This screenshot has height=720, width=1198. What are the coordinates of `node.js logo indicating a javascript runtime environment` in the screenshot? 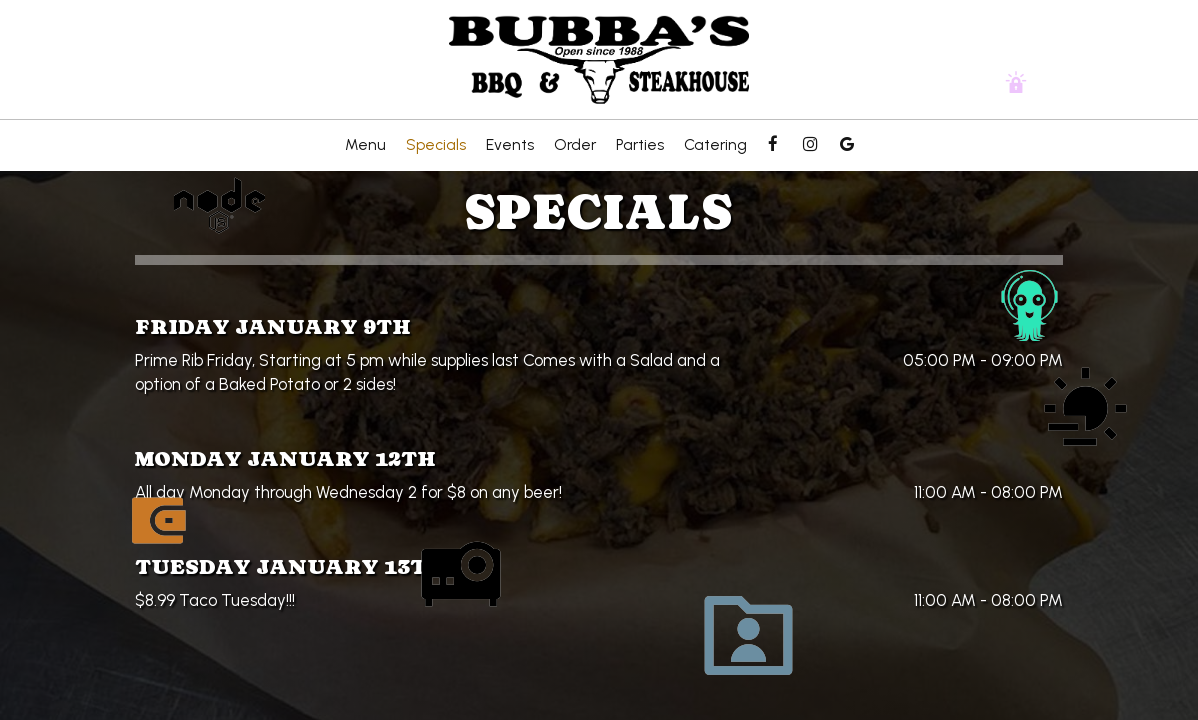 It's located at (219, 205).